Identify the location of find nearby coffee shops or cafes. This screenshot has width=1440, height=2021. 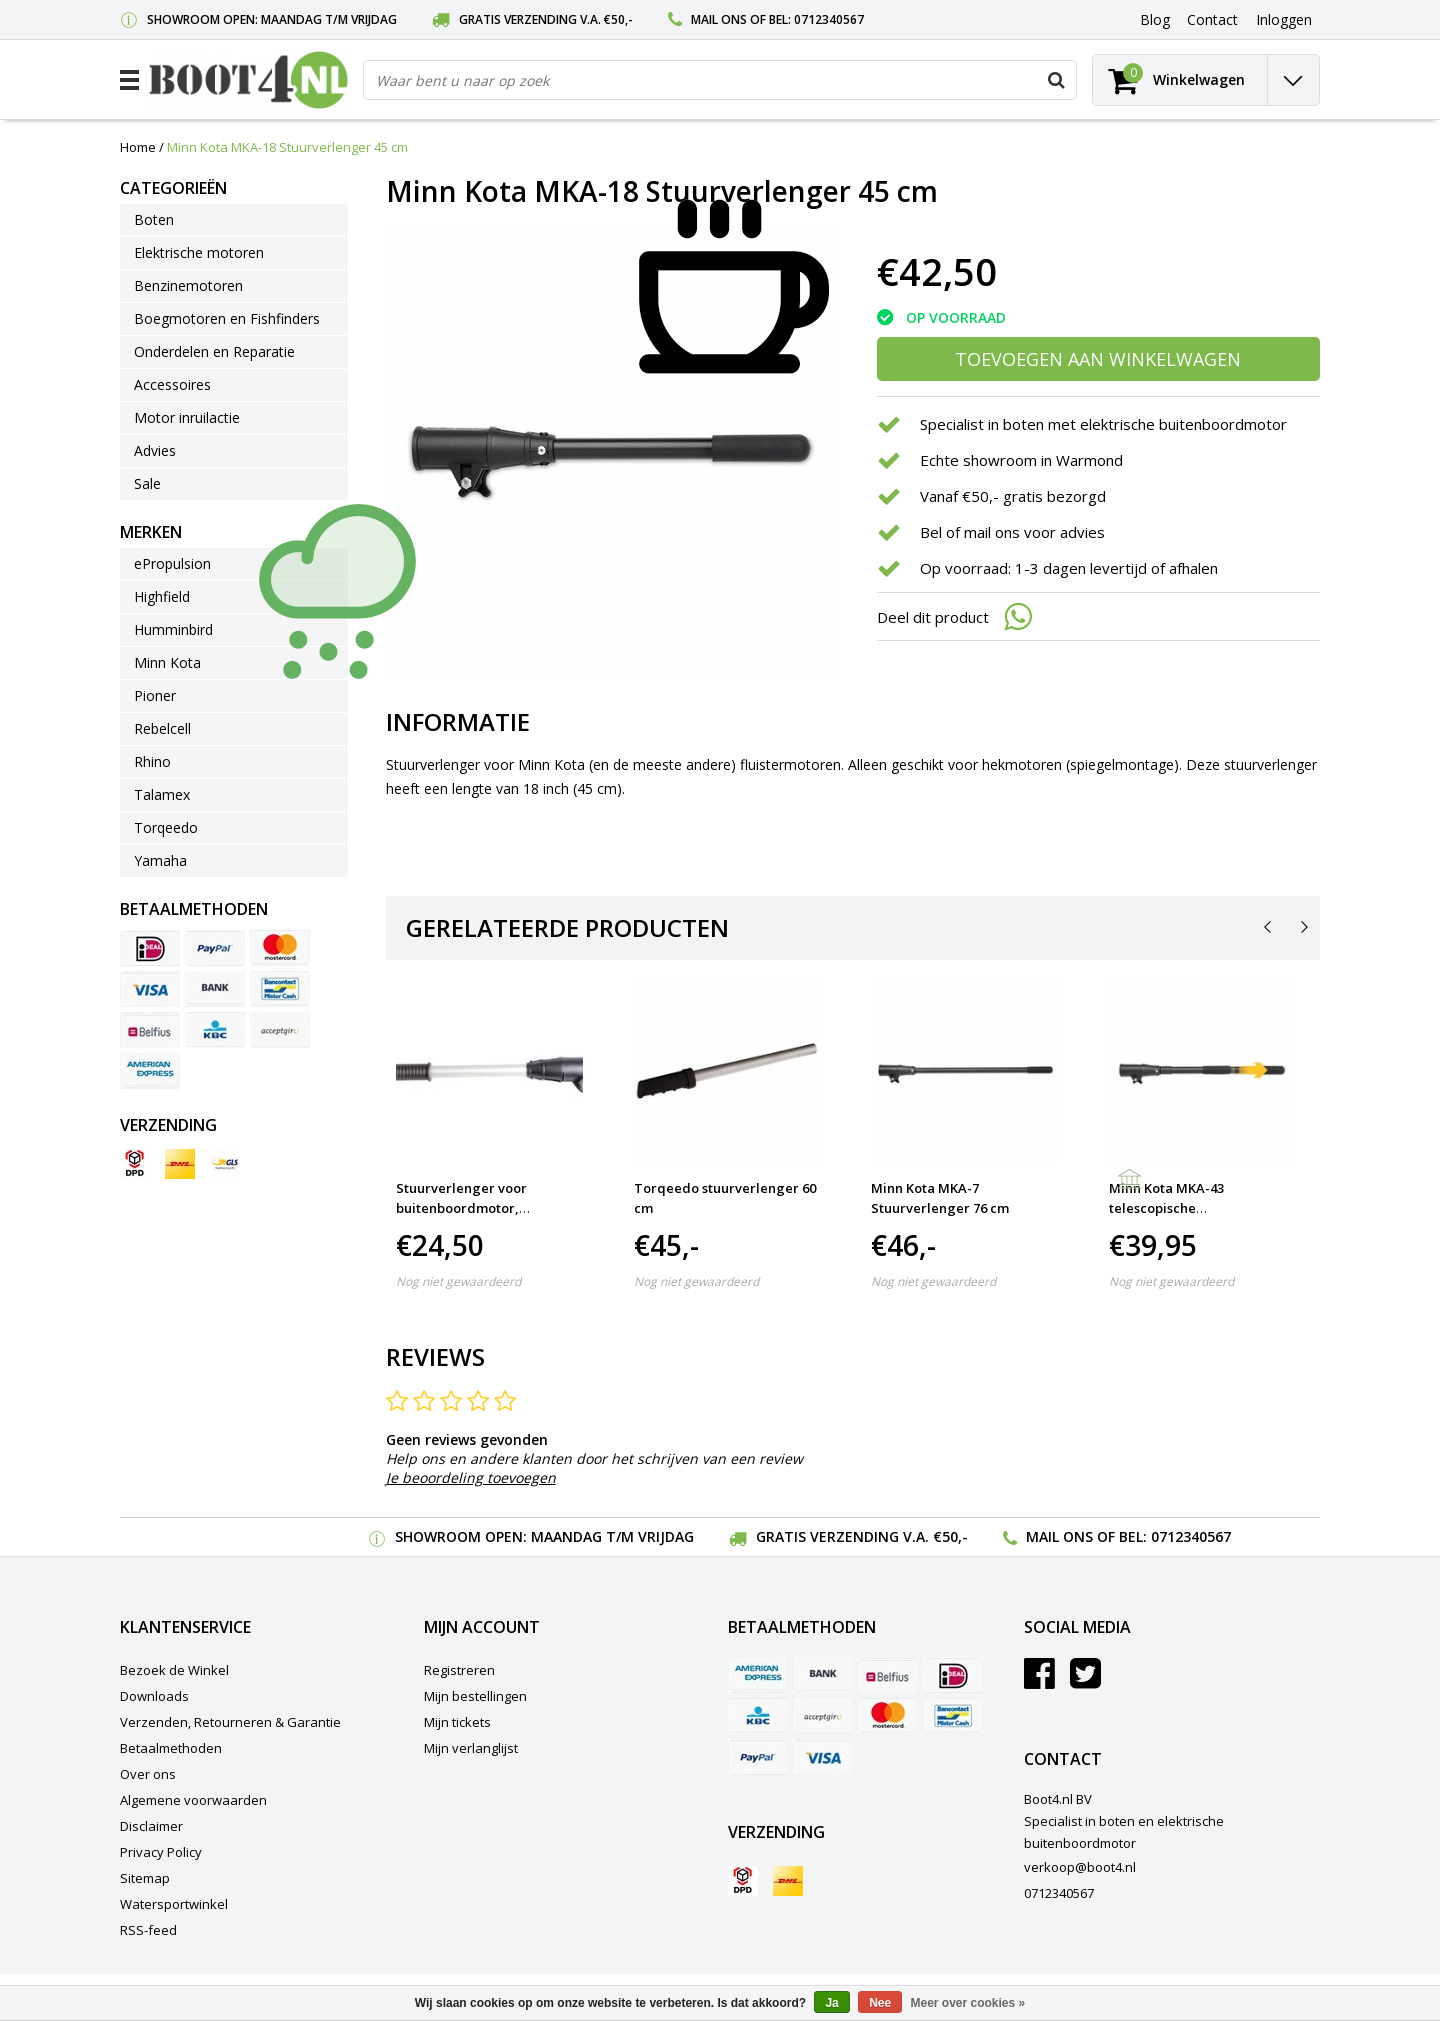
(726, 293).